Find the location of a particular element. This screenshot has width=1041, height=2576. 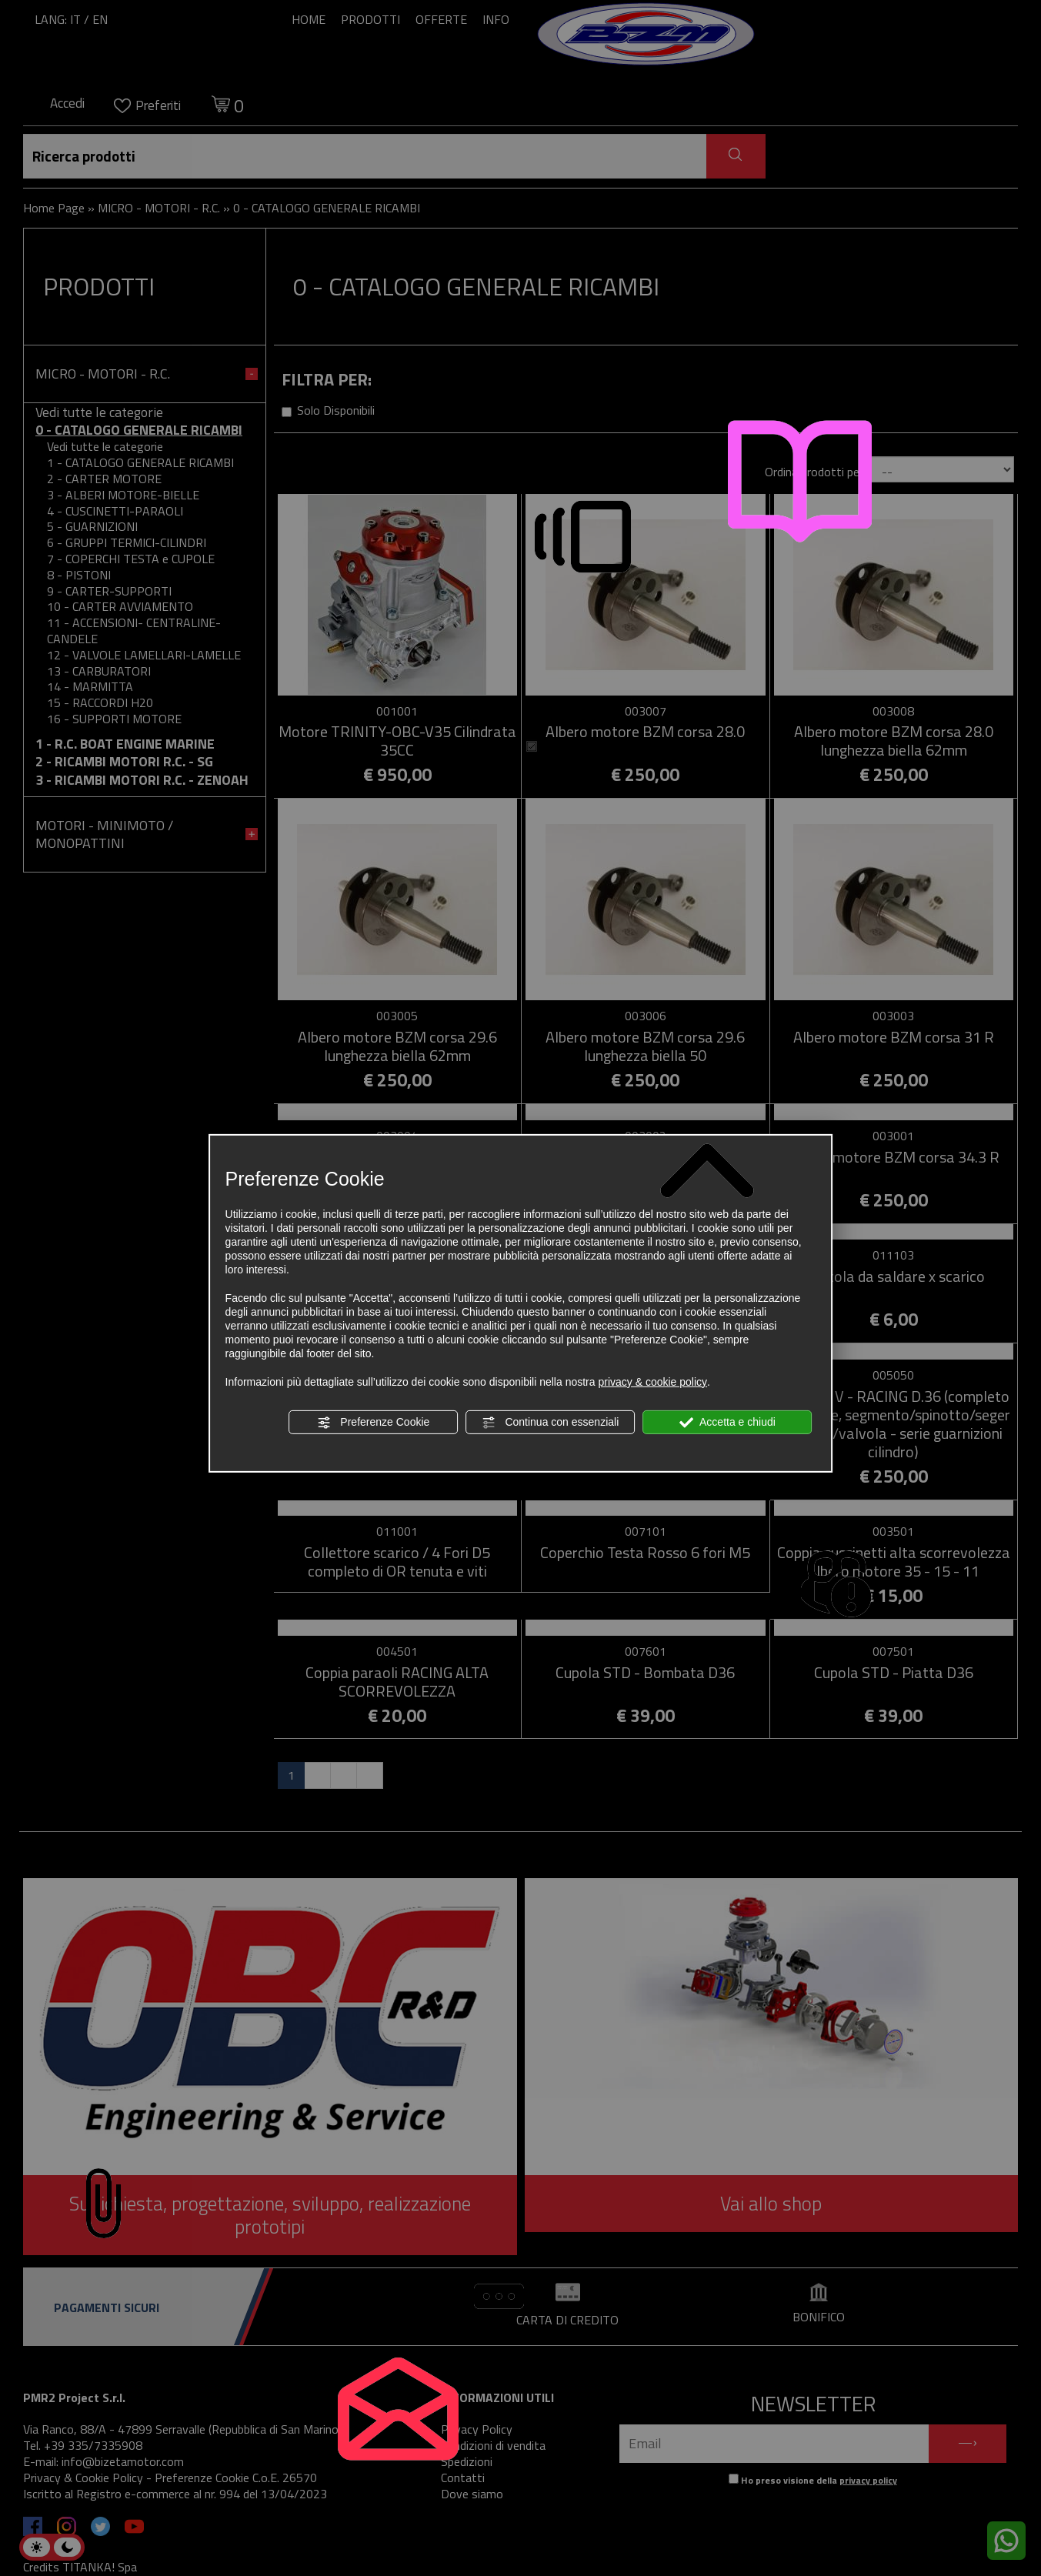

access more options or actions is located at coordinates (499, 2296).